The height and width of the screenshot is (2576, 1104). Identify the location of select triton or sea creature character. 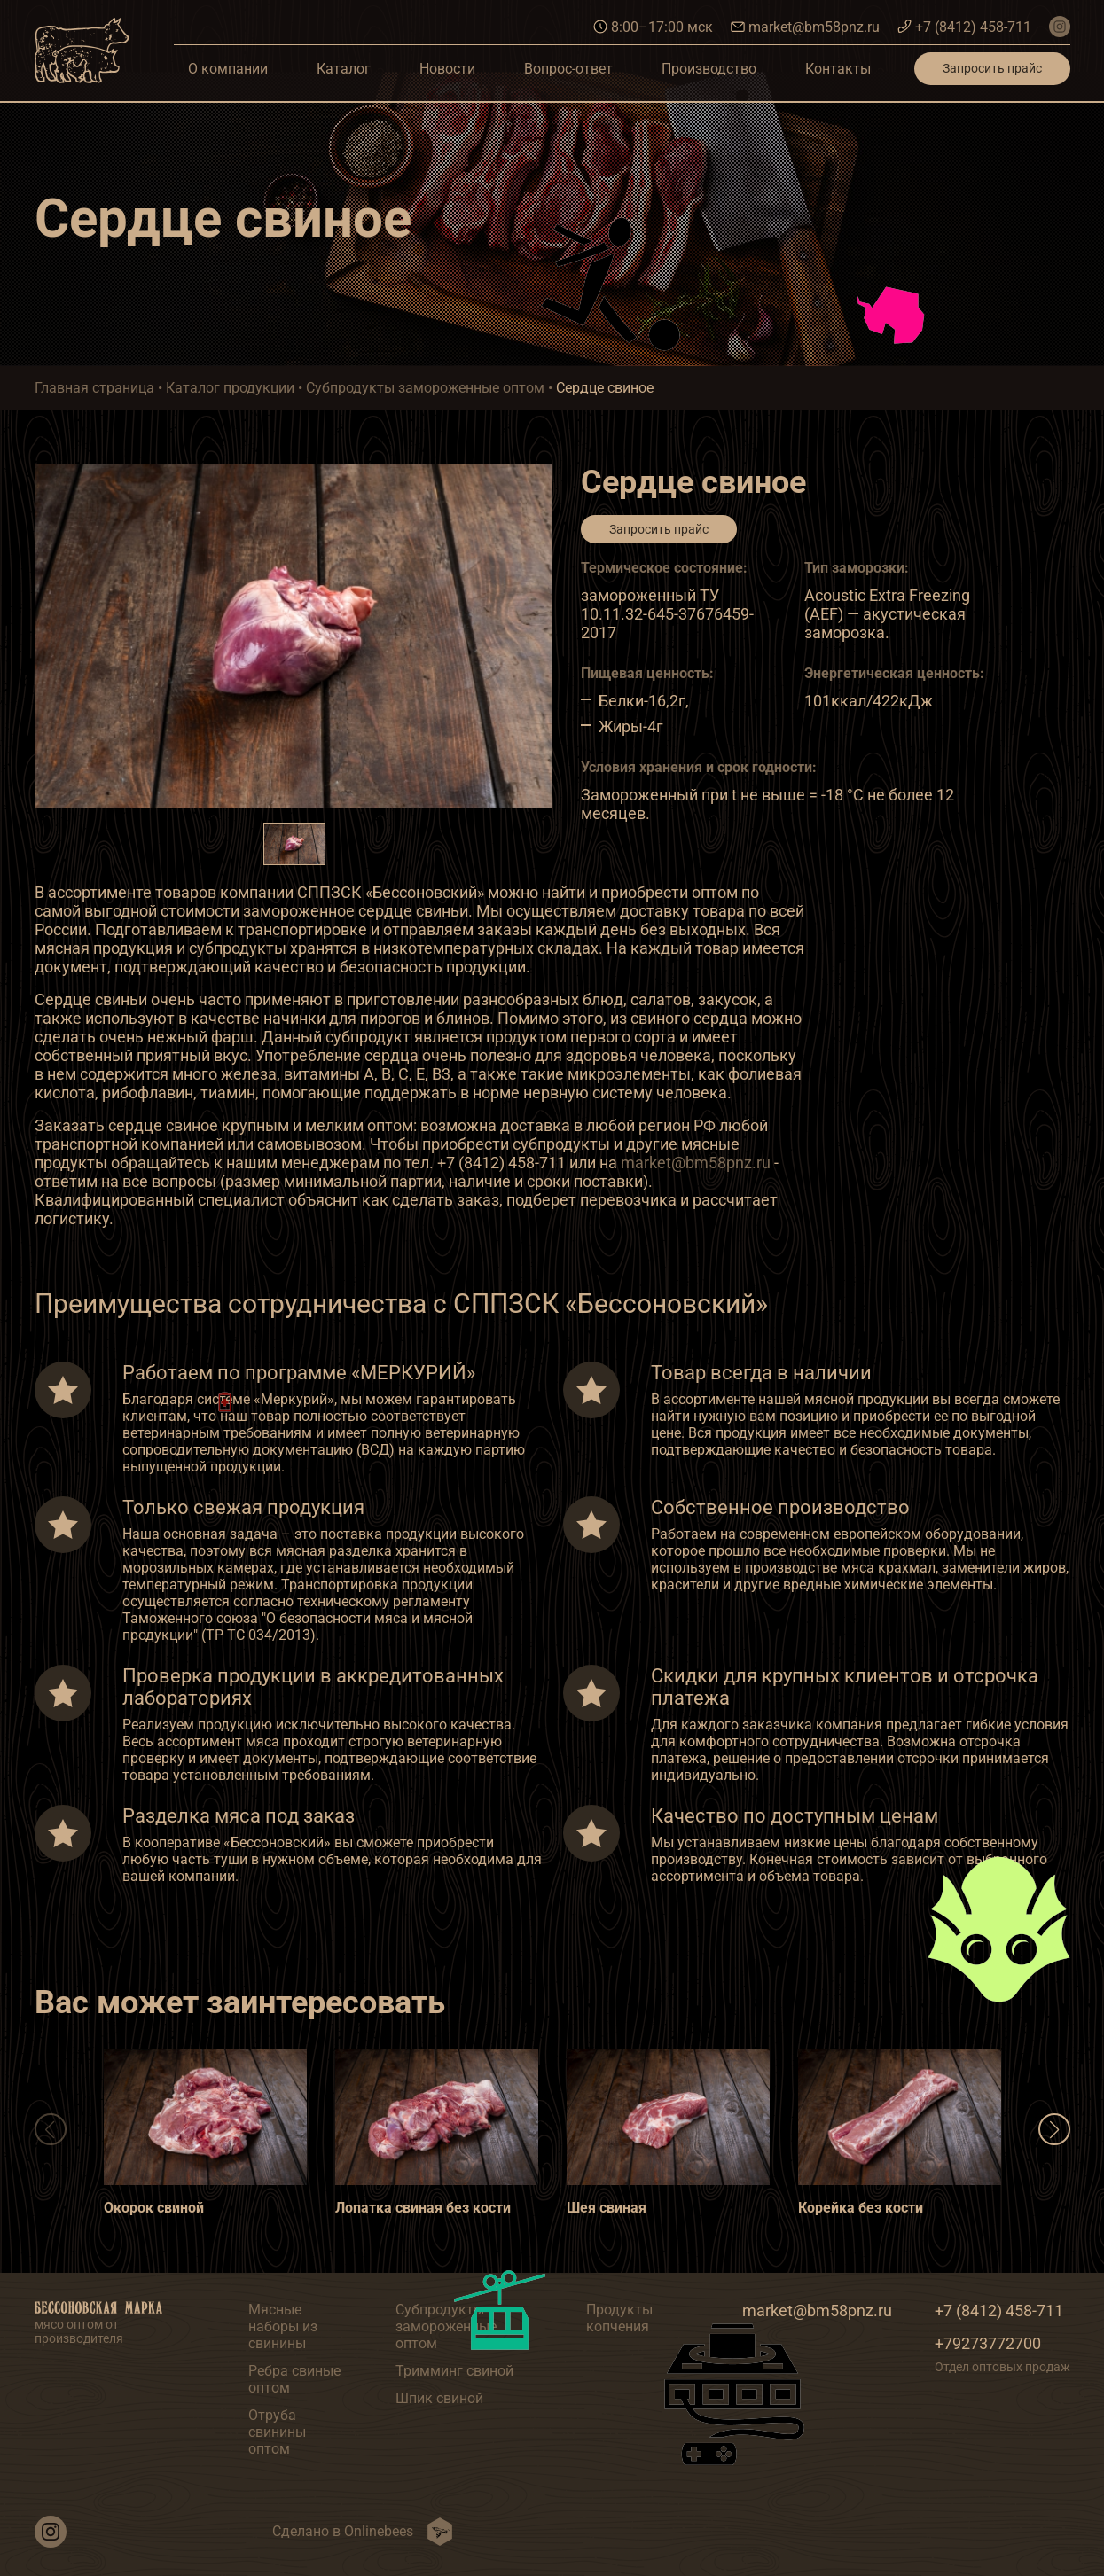
(998, 1929).